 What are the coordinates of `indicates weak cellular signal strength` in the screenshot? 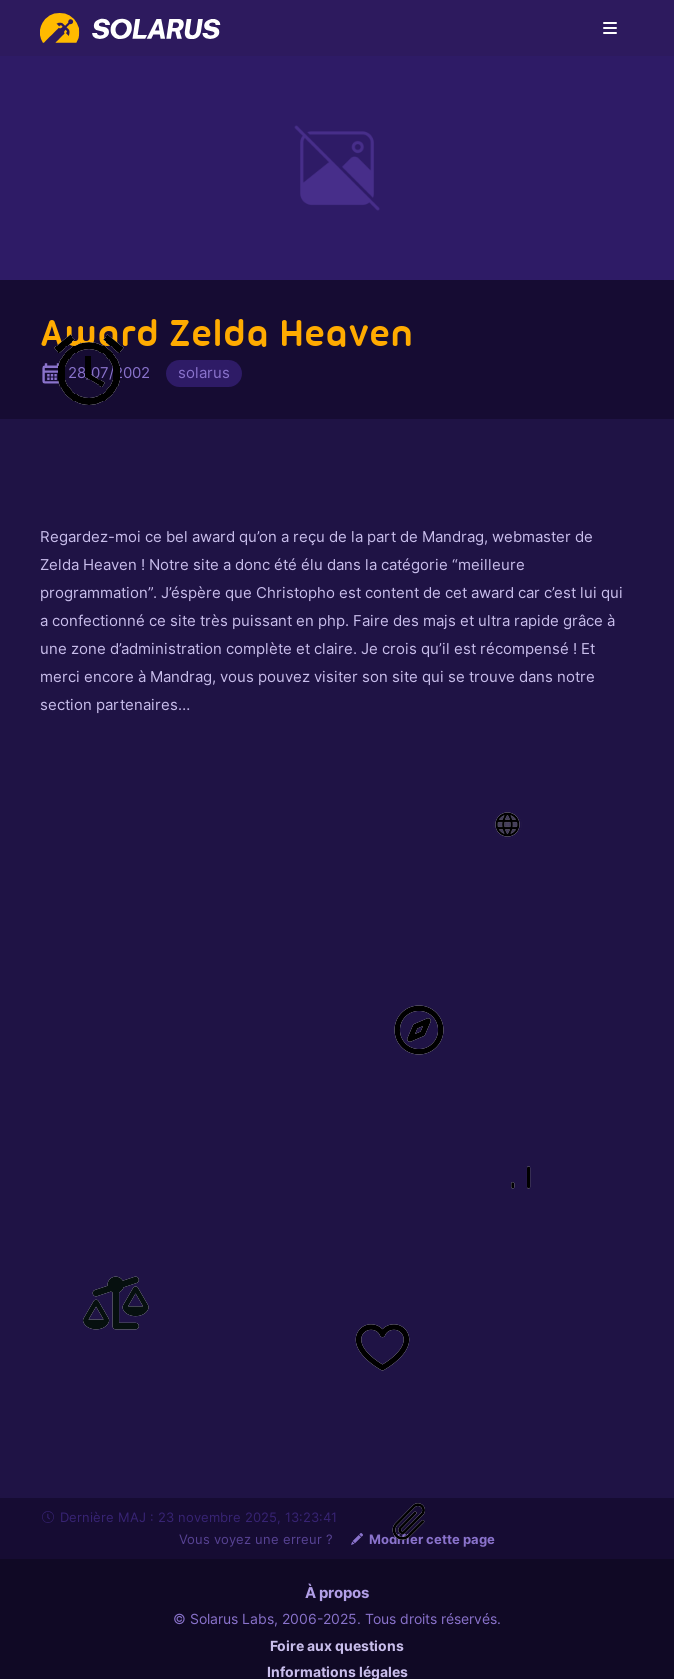 It's located at (547, 1158).